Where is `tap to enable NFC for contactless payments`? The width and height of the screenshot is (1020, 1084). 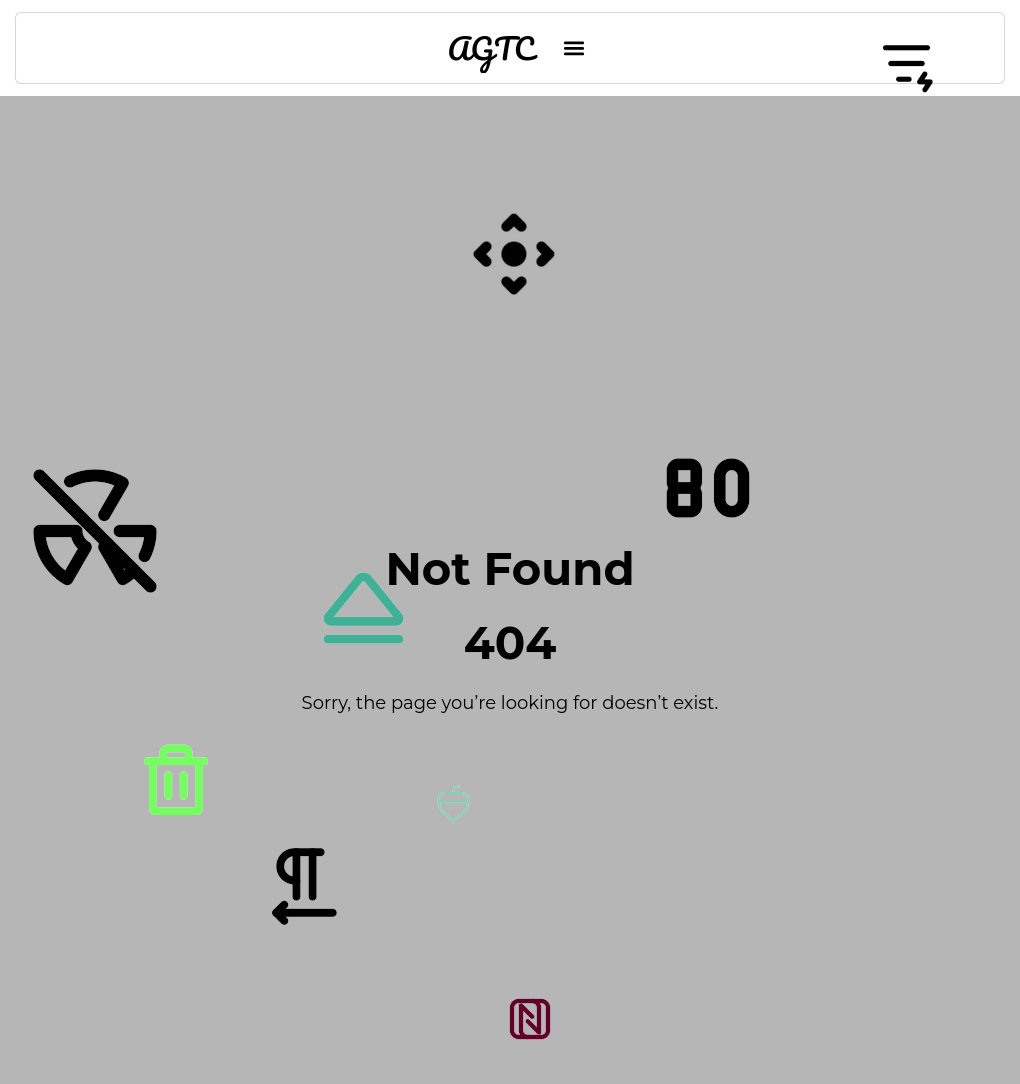 tap to enable NFC for contactless payments is located at coordinates (530, 1019).